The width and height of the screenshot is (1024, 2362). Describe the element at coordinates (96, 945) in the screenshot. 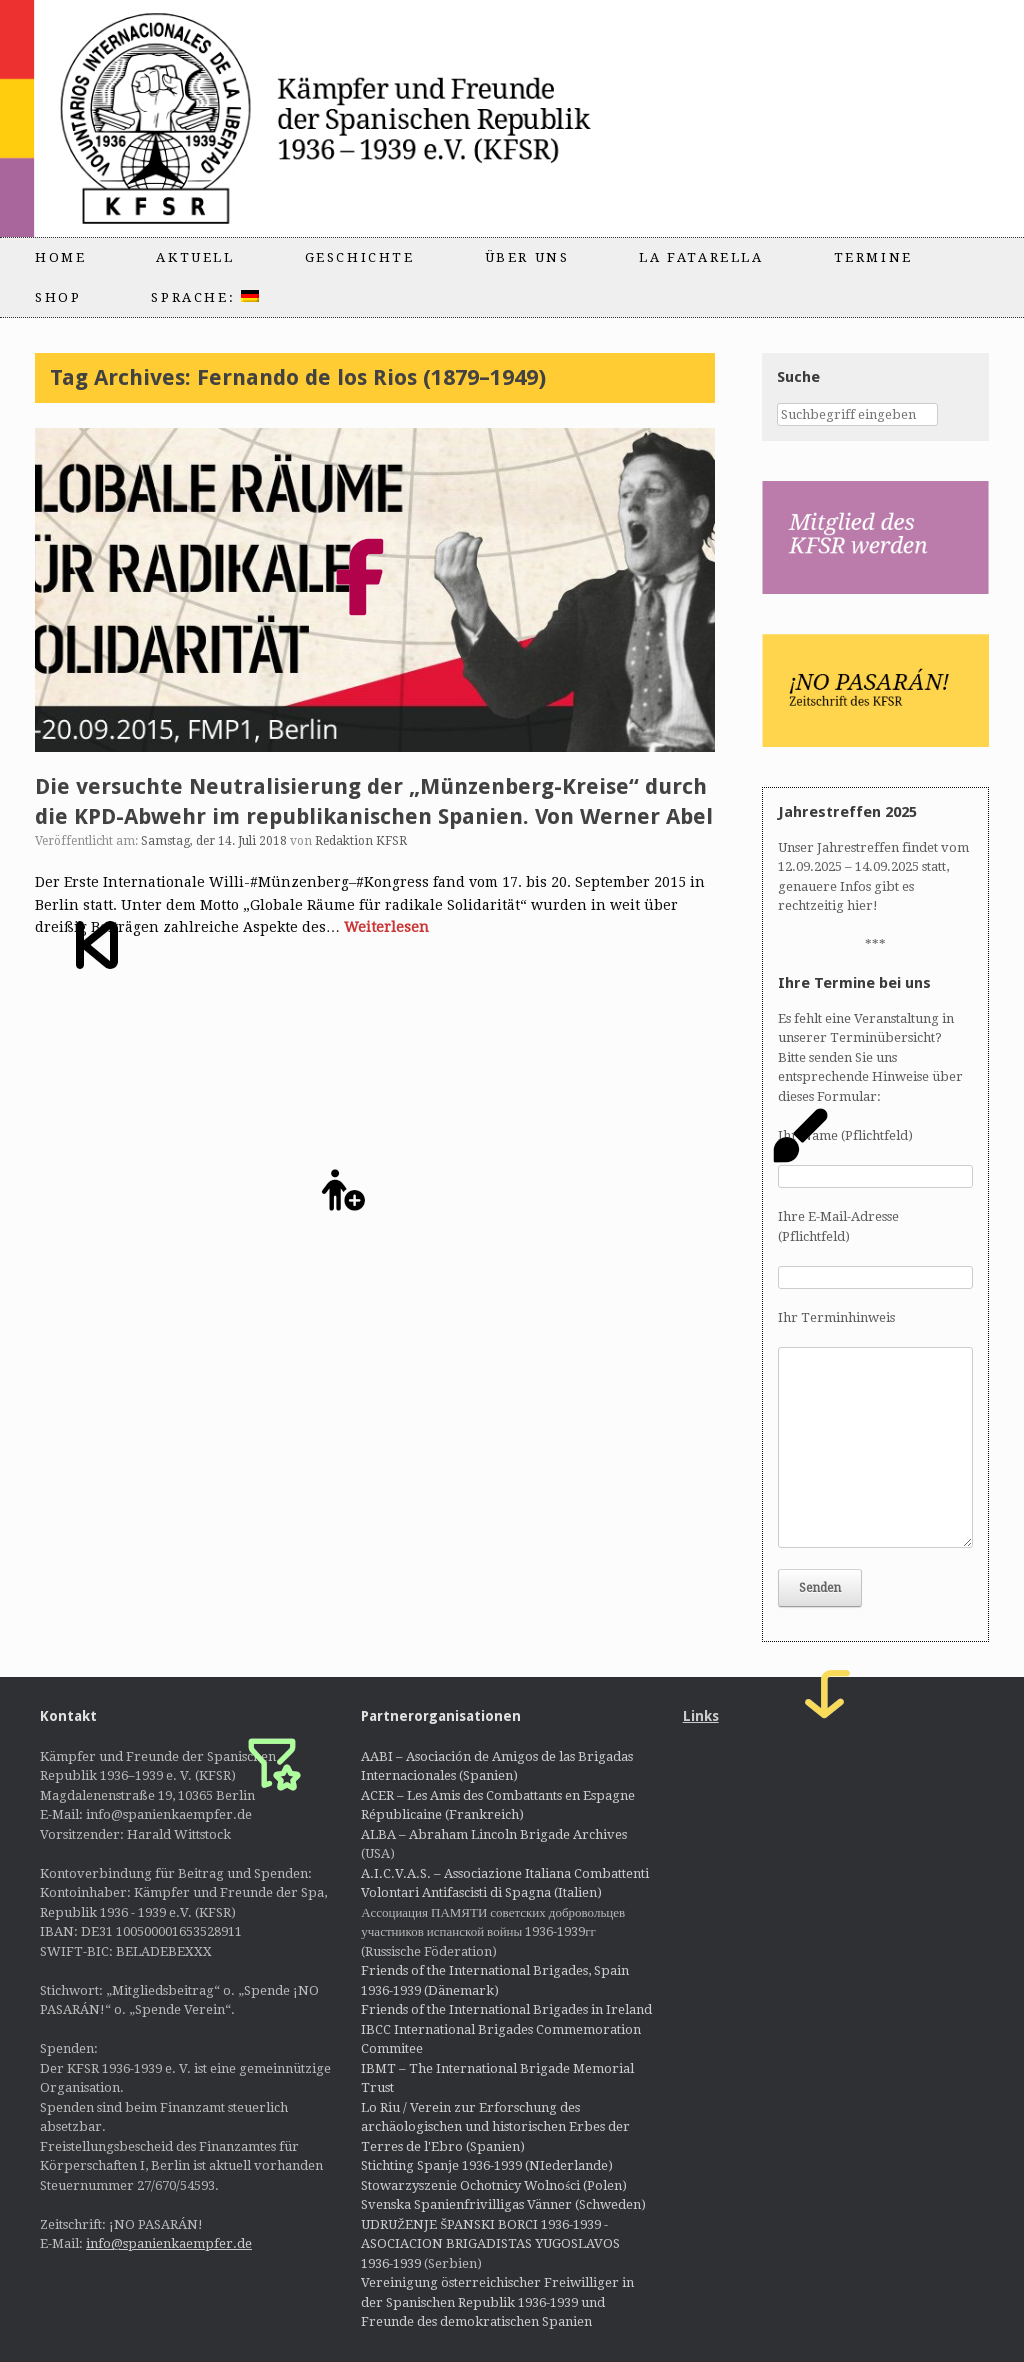

I see `skip to previous track` at that location.